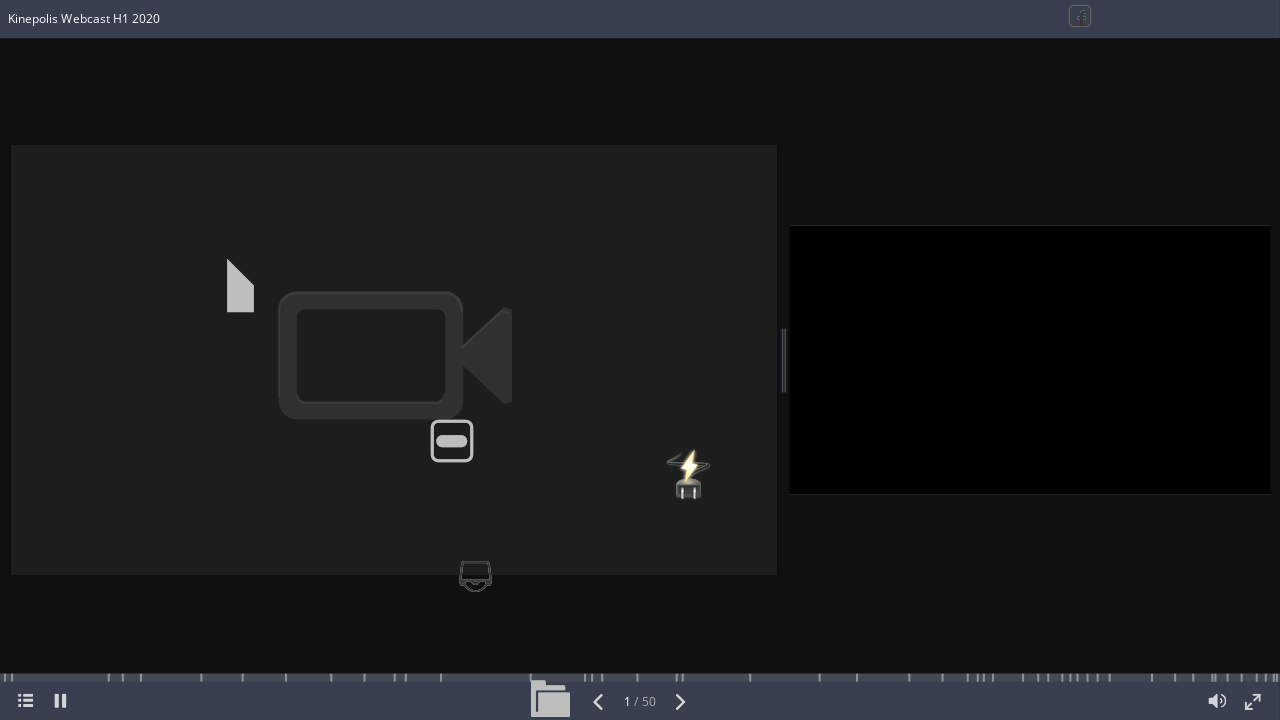 Image resolution: width=1280 pixels, height=720 pixels. What do you see at coordinates (1080, 16) in the screenshot?
I see `connect your Facebook account` at bounding box center [1080, 16].